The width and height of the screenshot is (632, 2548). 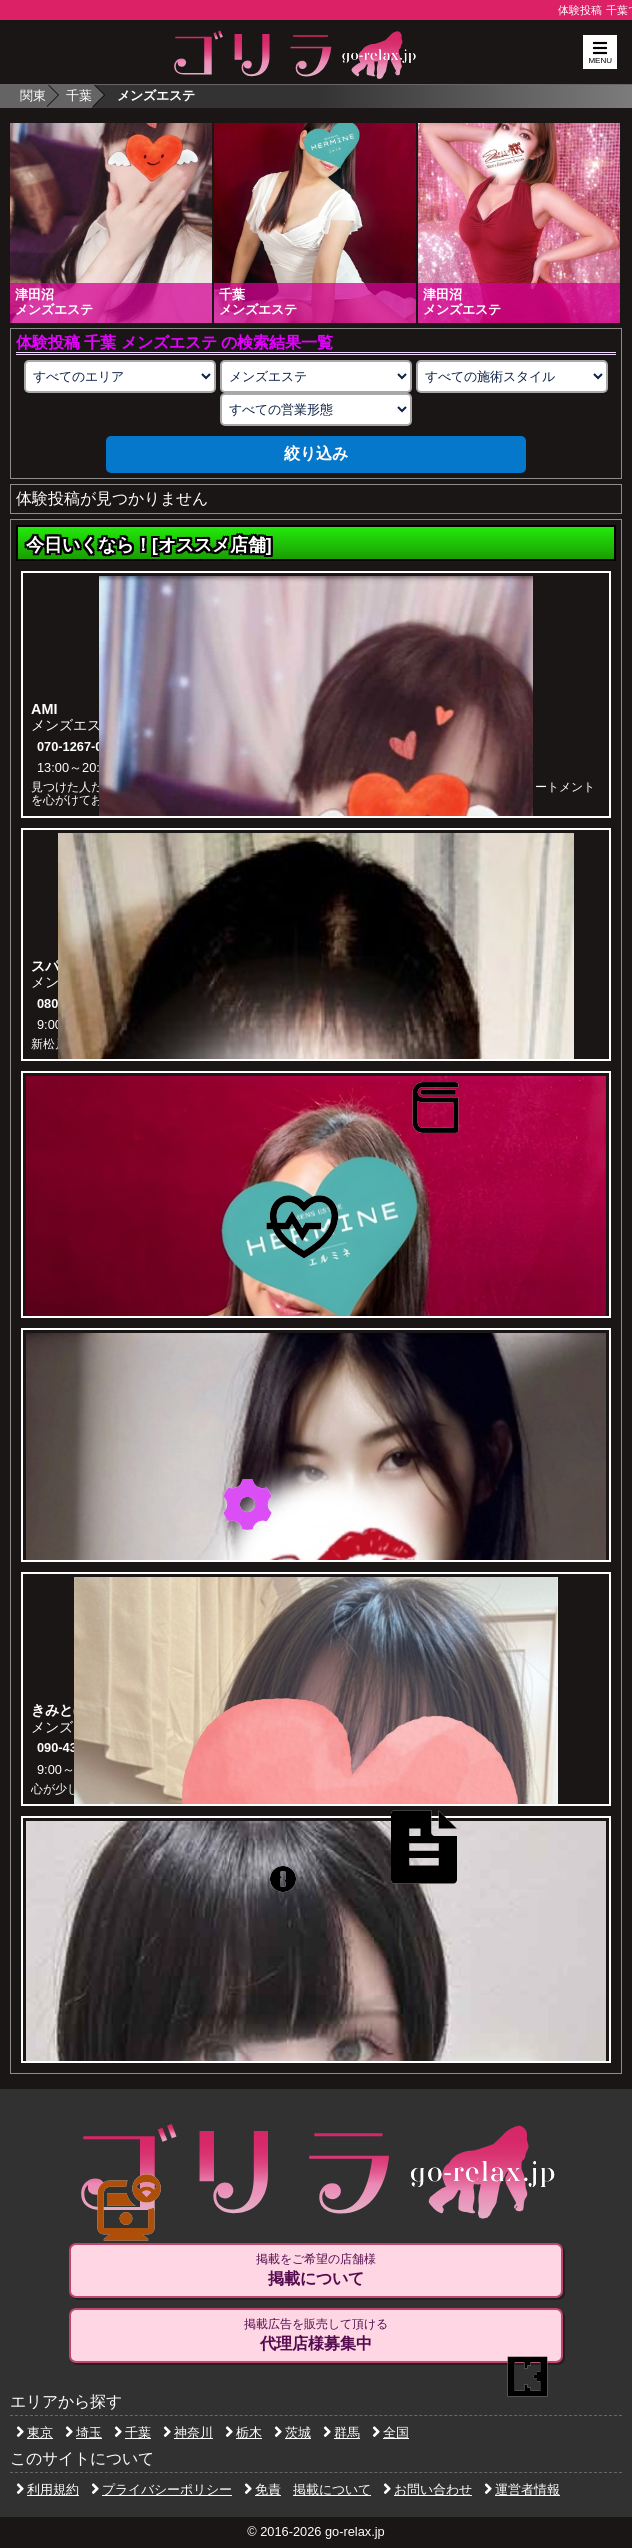 I want to click on access settings or preferences, so click(x=247, y=1504).